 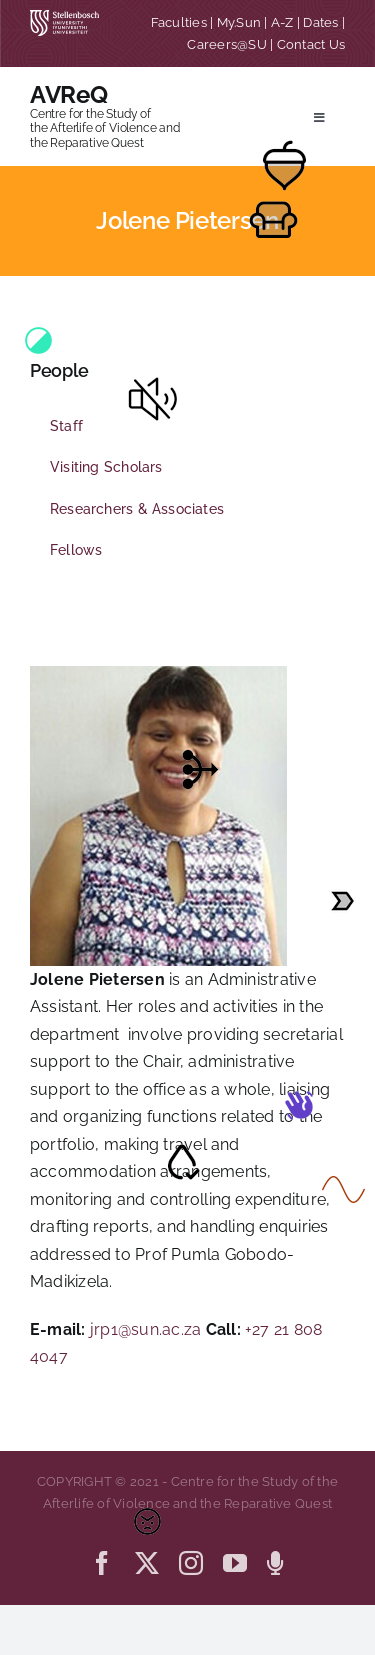 What do you see at coordinates (152, 399) in the screenshot?
I see `mute audio or sound` at bounding box center [152, 399].